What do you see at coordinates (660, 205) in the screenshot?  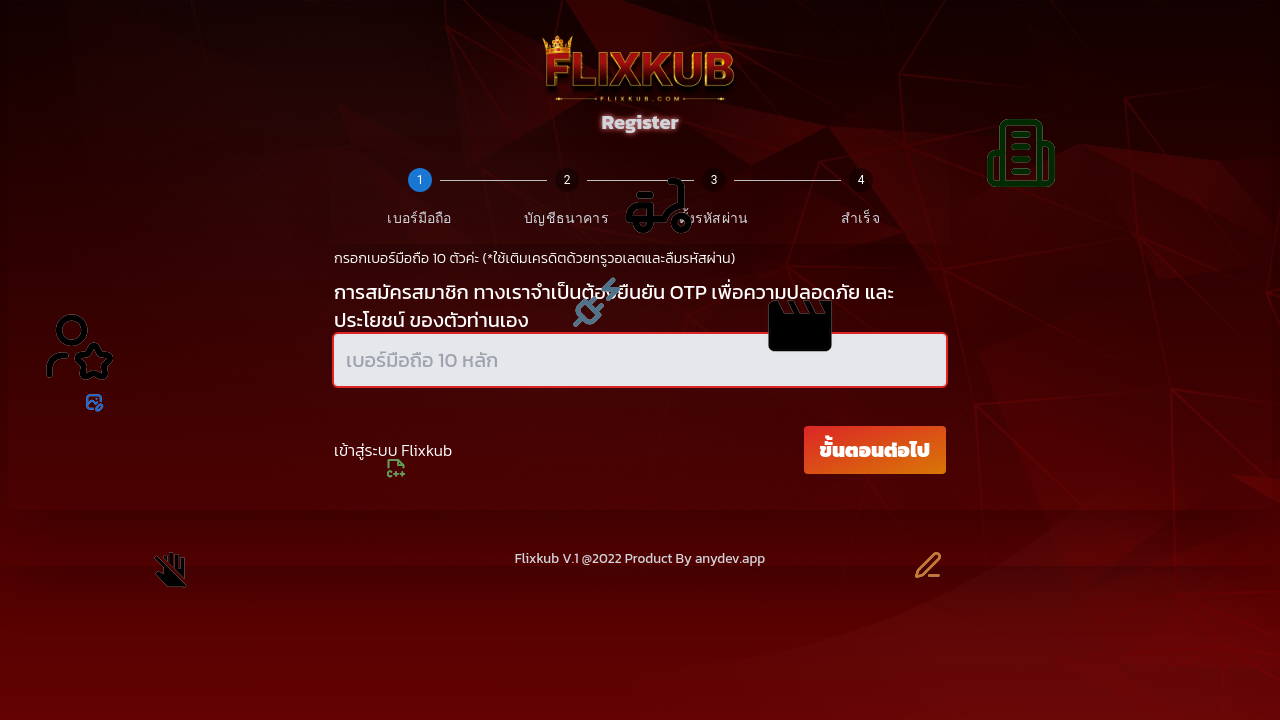 I see `select moped or scooter delivery` at bounding box center [660, 205].